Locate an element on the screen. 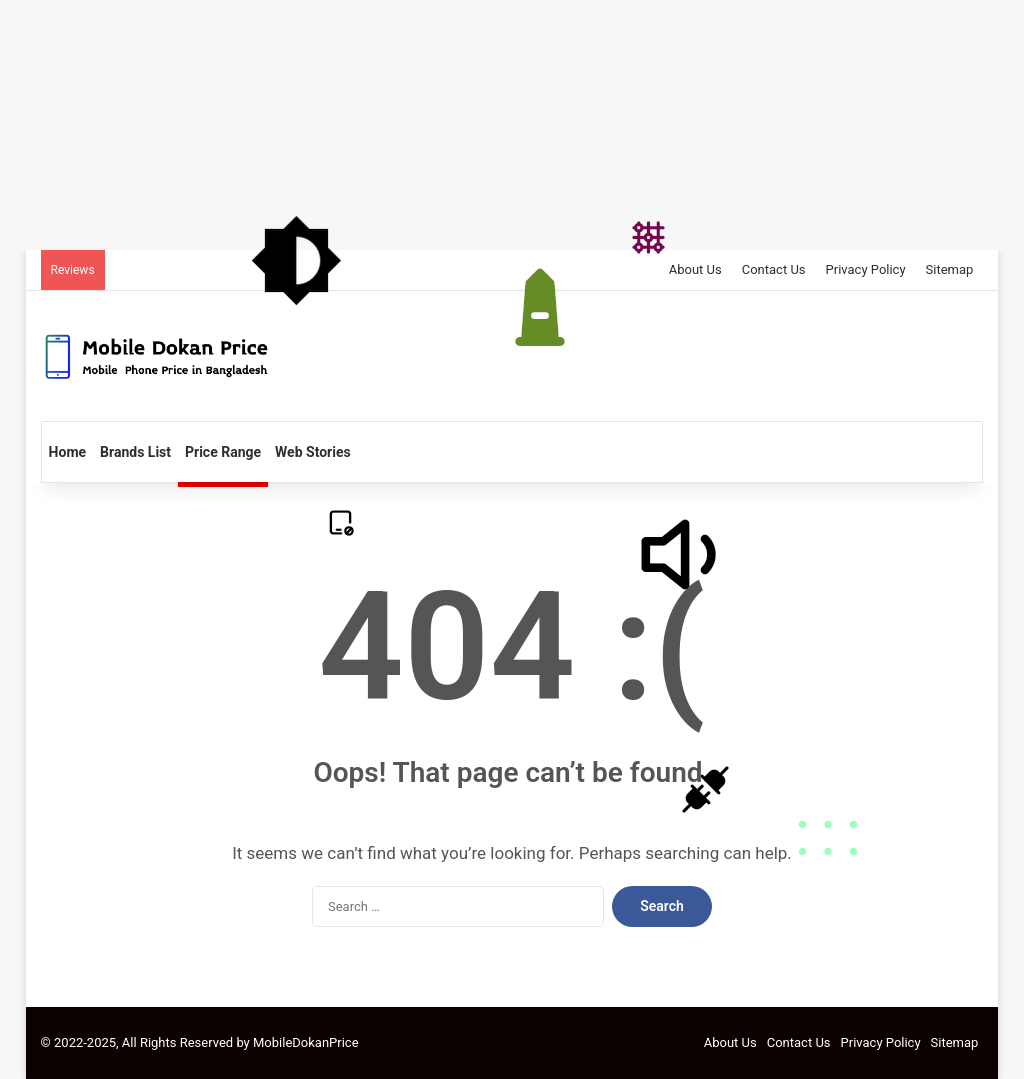  view monuments or landmarks nearby is located at coordinates (540, 310).